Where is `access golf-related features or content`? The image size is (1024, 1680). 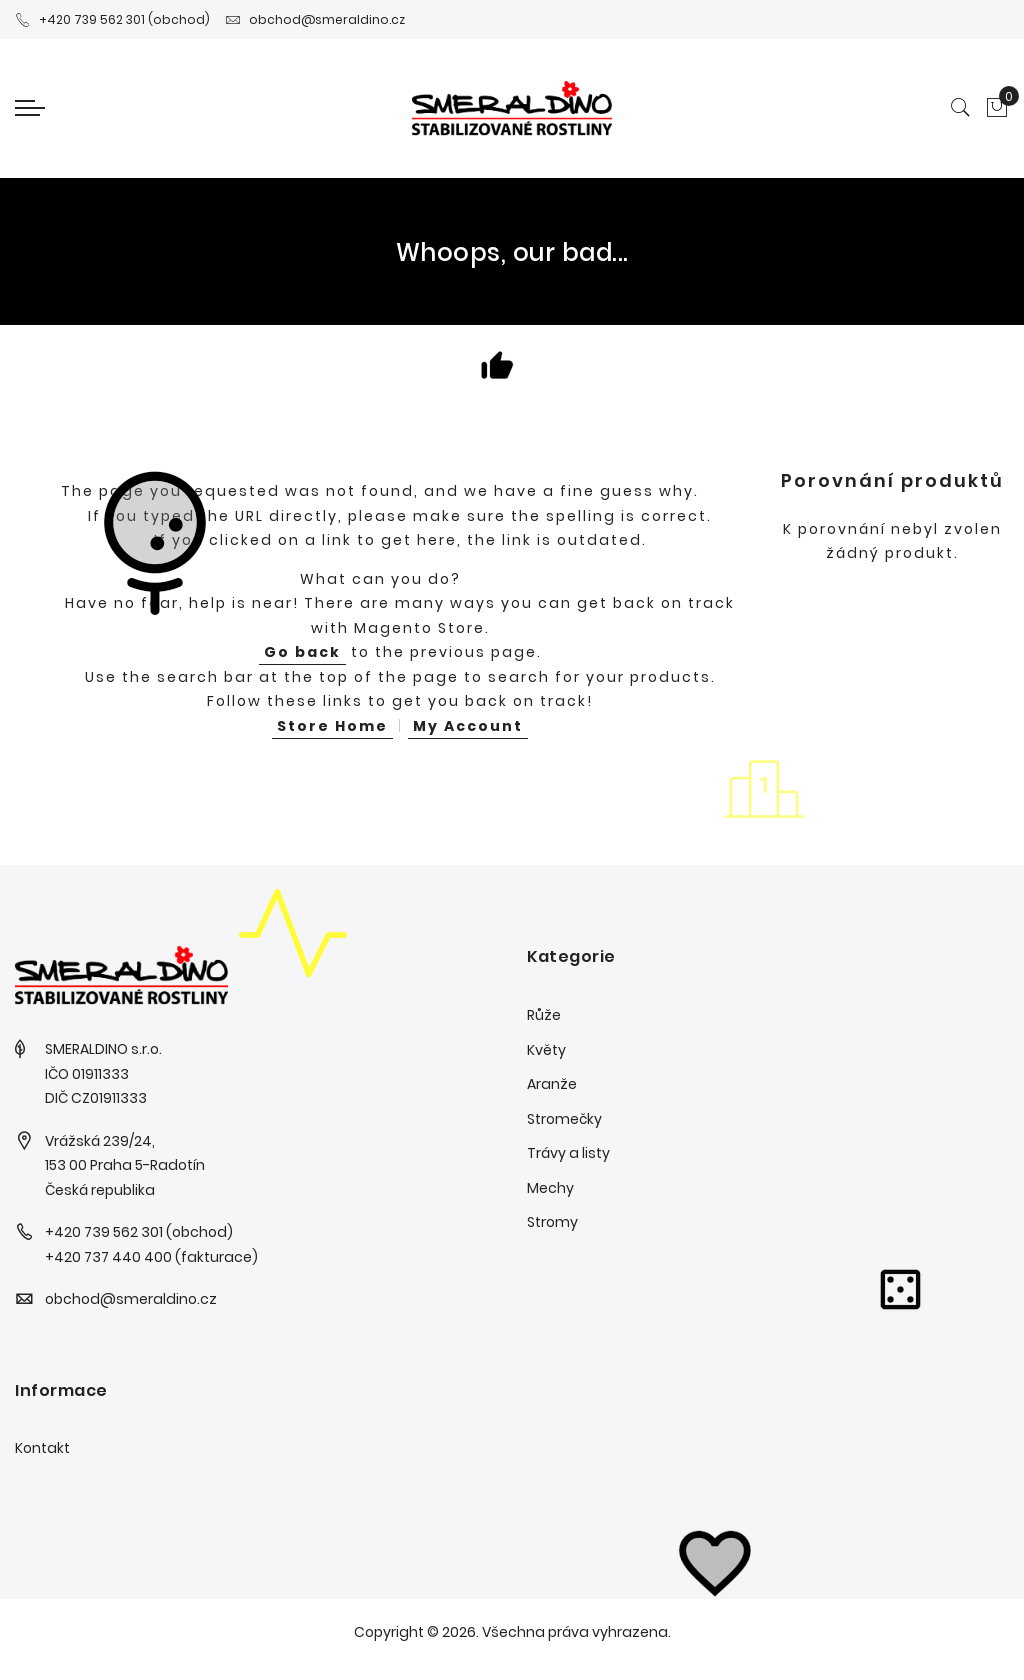
access golf-related features or content is located at coordinates (155, 541).